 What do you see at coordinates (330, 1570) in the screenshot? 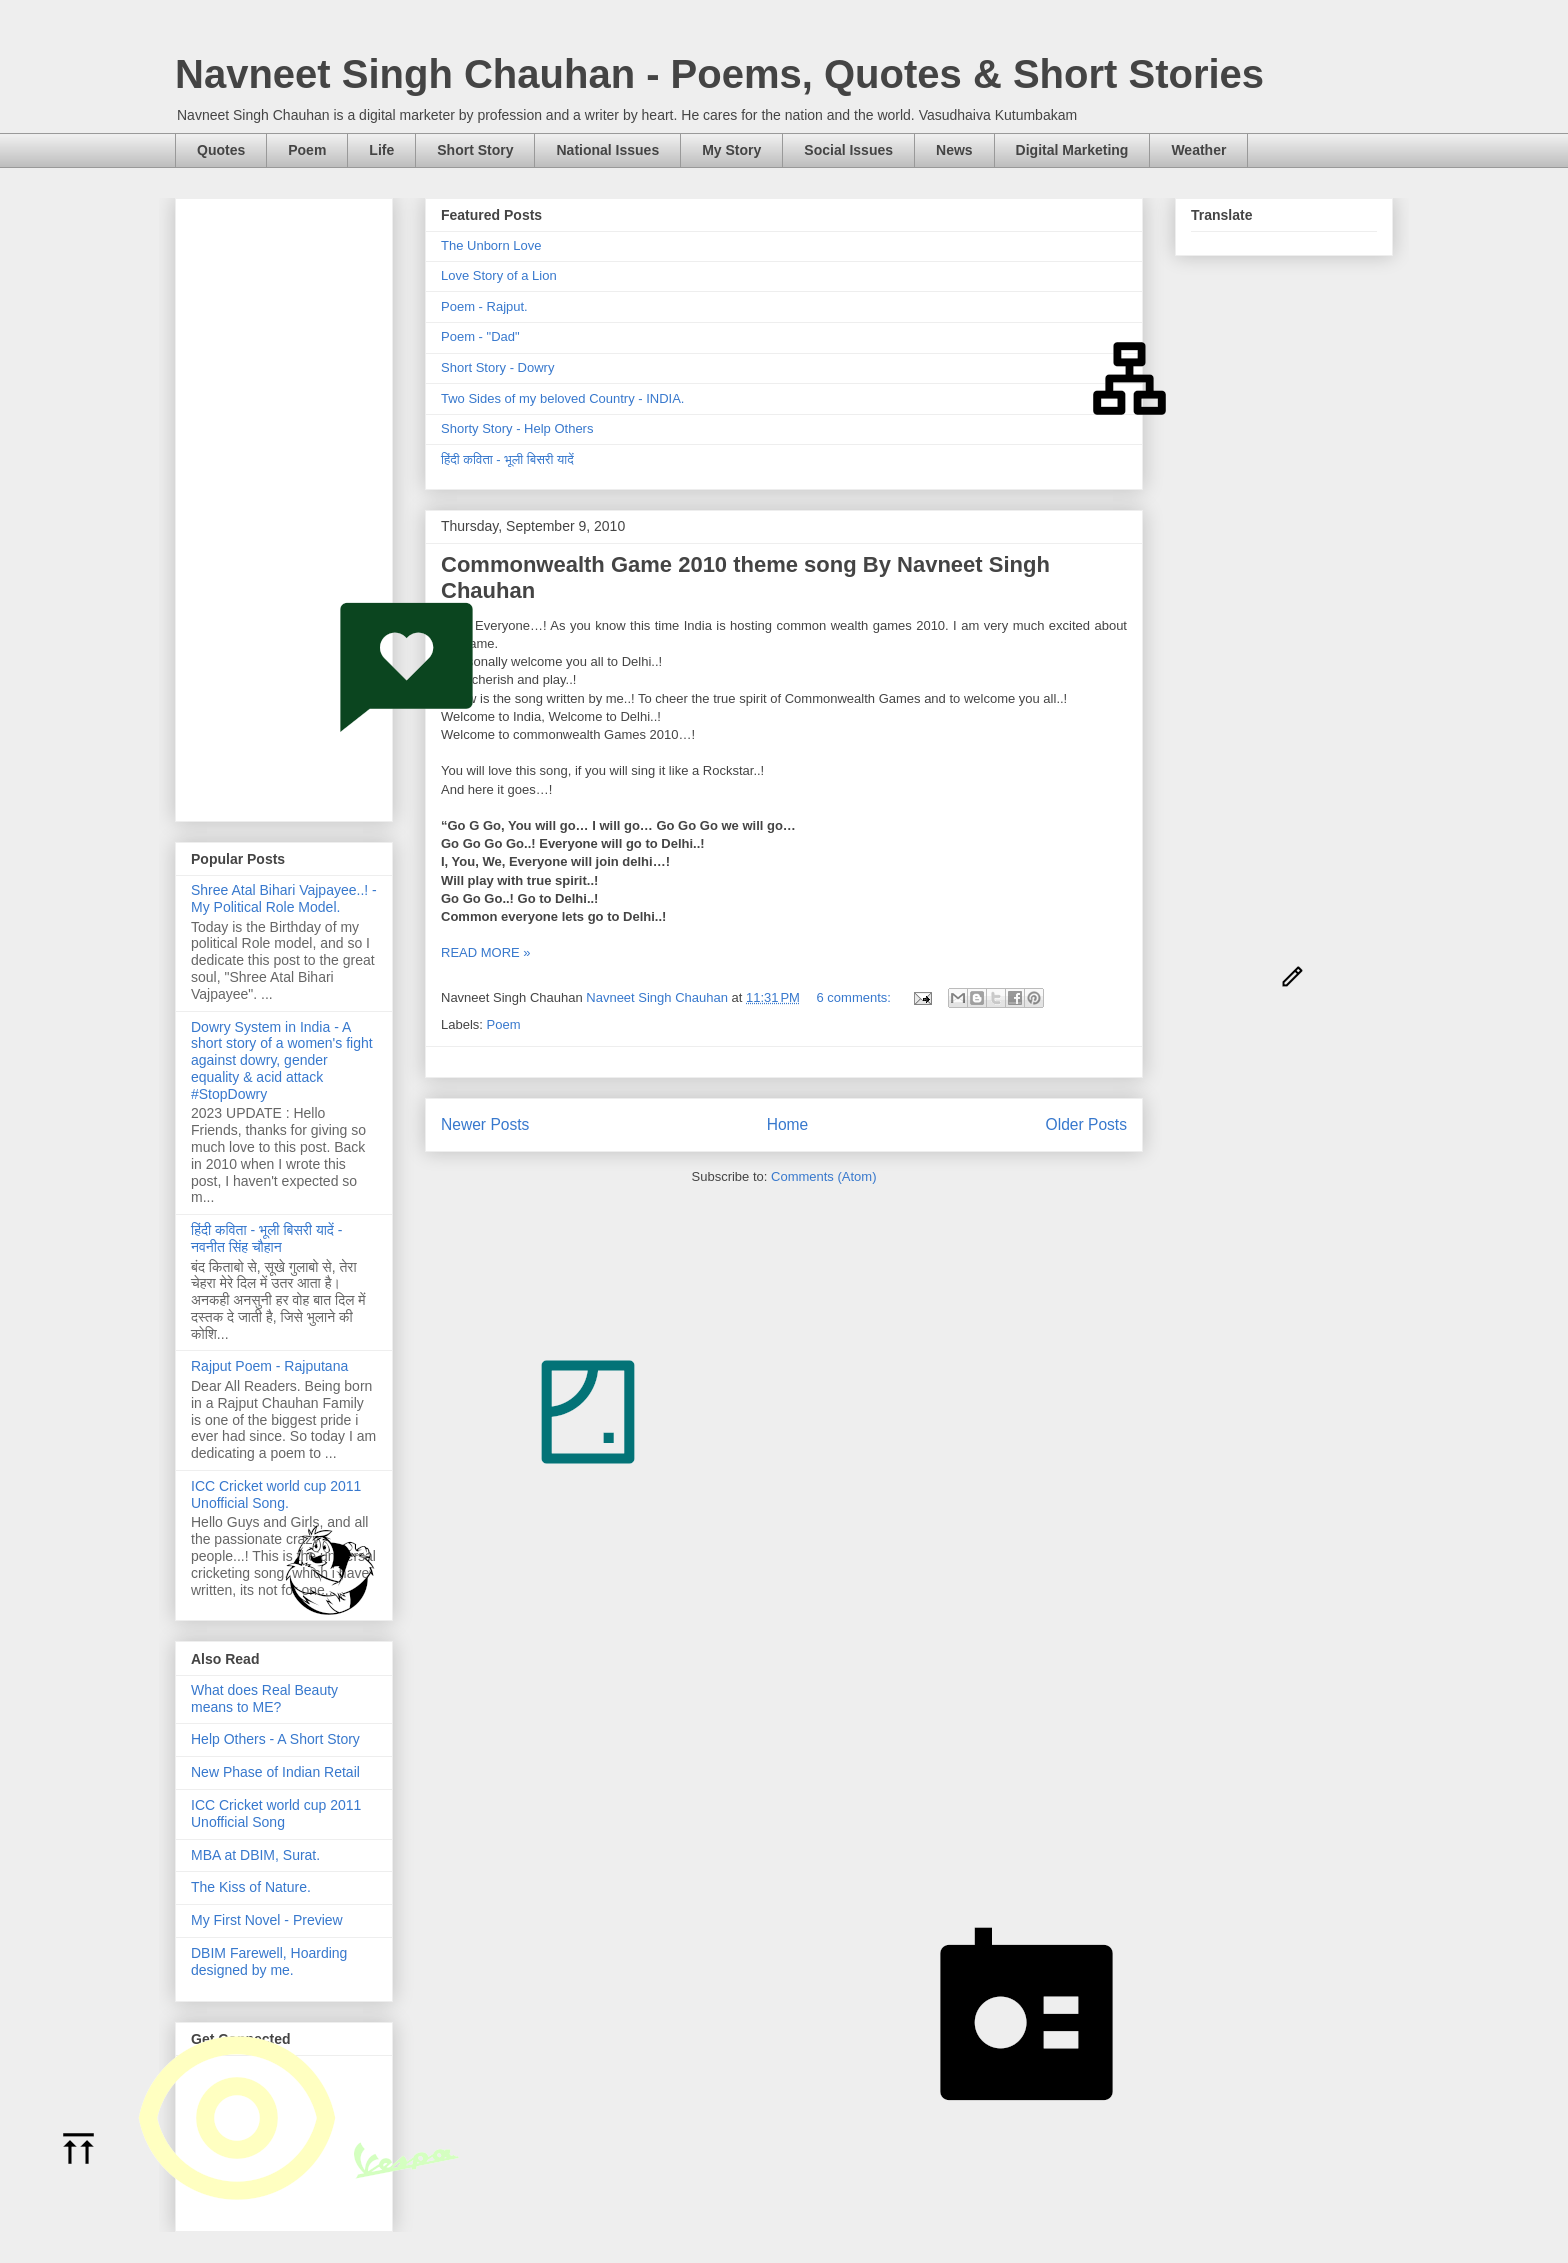
I see `the red yeti brand logo` at bounding box center [330, 1570].